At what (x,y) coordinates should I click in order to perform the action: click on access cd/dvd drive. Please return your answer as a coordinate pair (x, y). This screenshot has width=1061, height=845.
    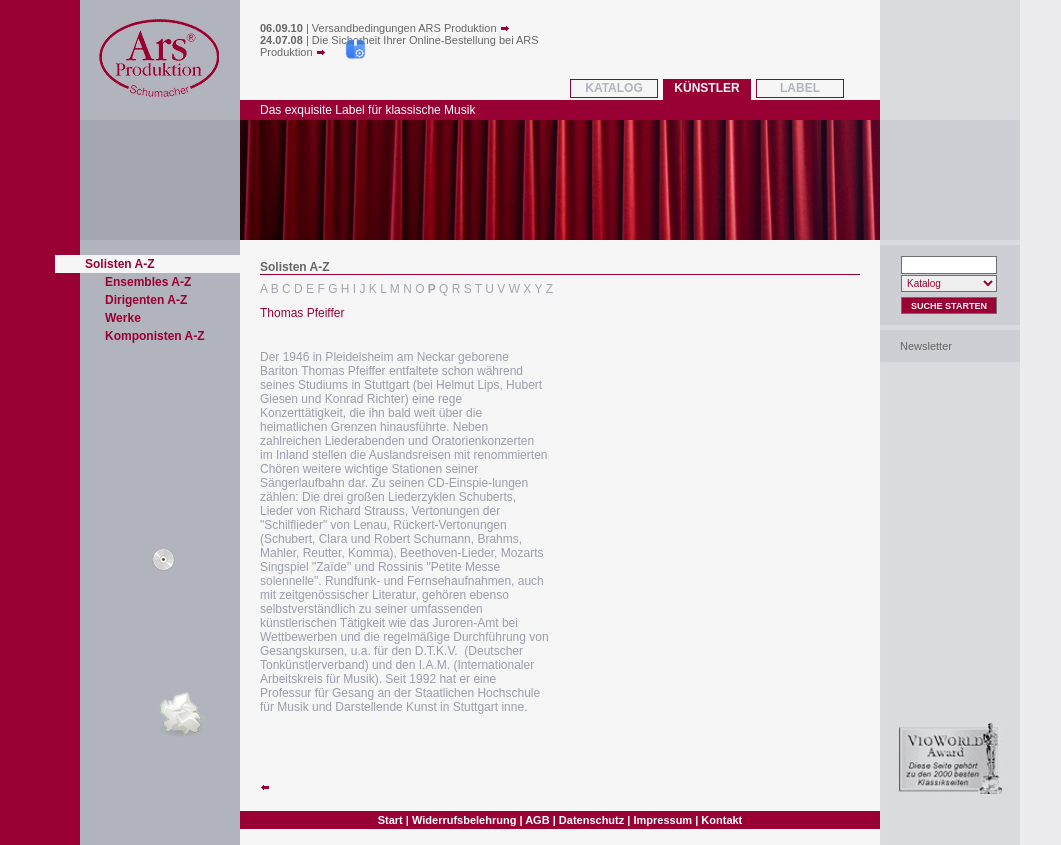
    Looking at the image, I should click on (163, 559).